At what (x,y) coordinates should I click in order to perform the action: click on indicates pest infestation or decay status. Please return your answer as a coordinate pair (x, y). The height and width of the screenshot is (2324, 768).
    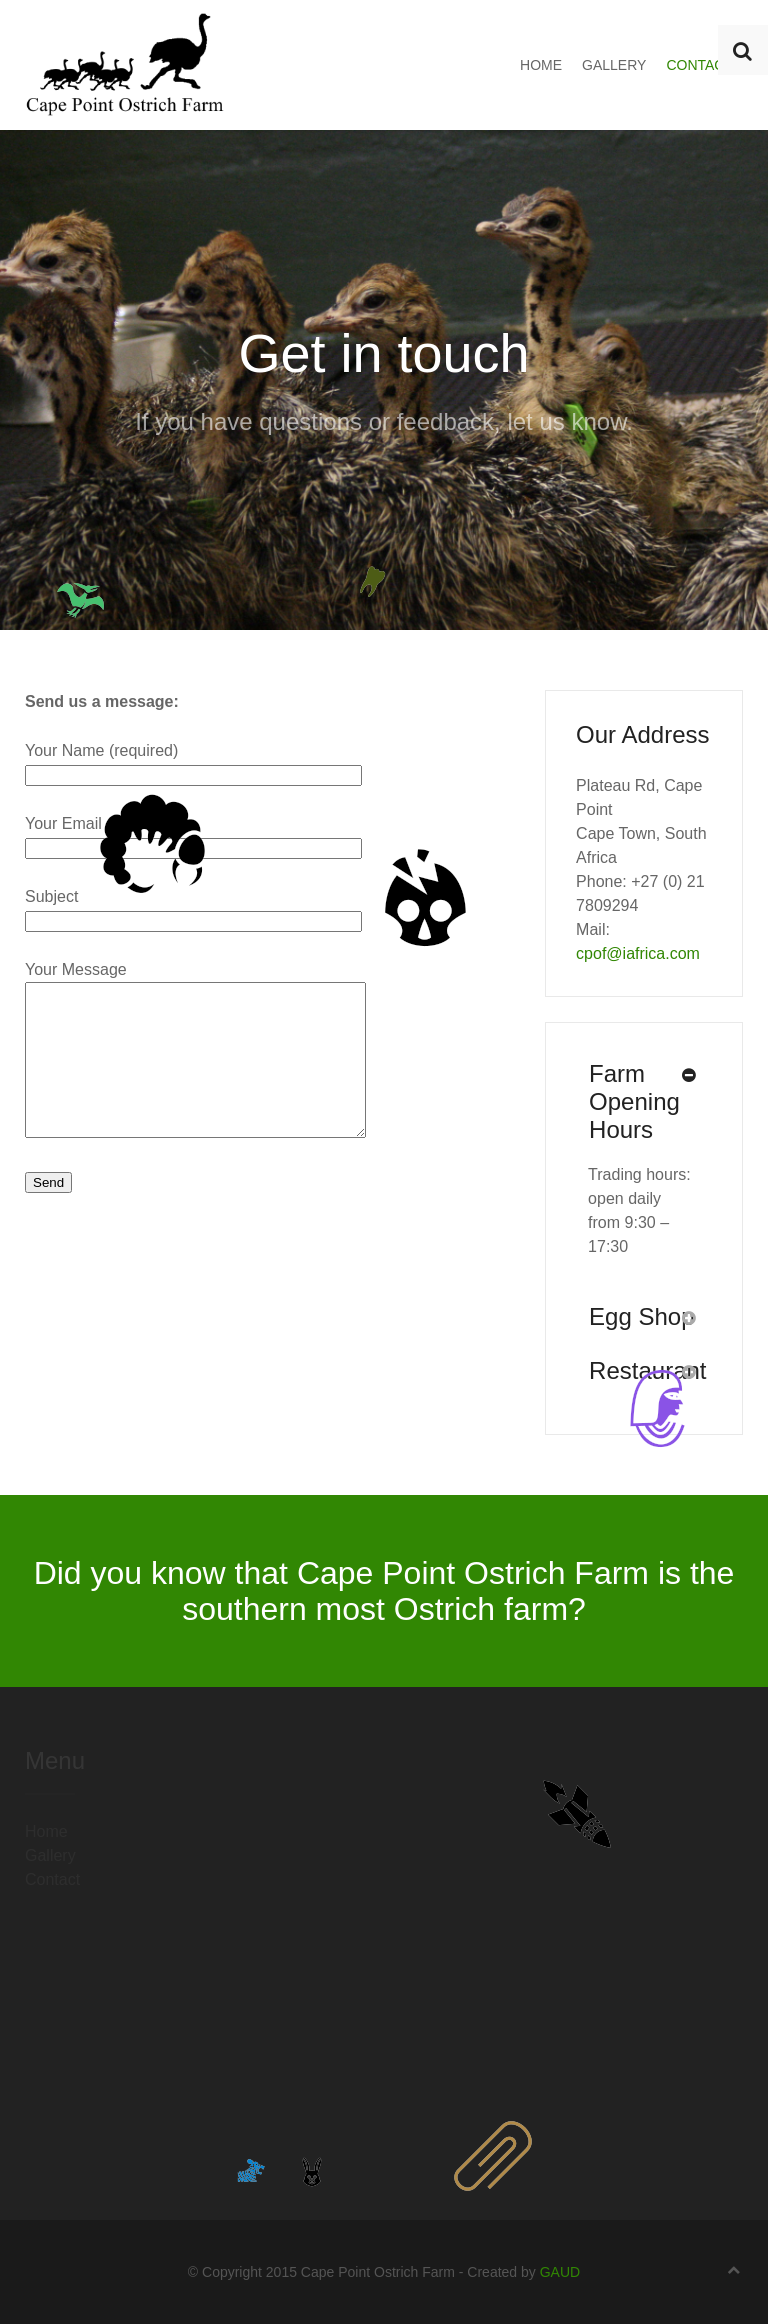
    Looking at the image, I should click on (152, 847).